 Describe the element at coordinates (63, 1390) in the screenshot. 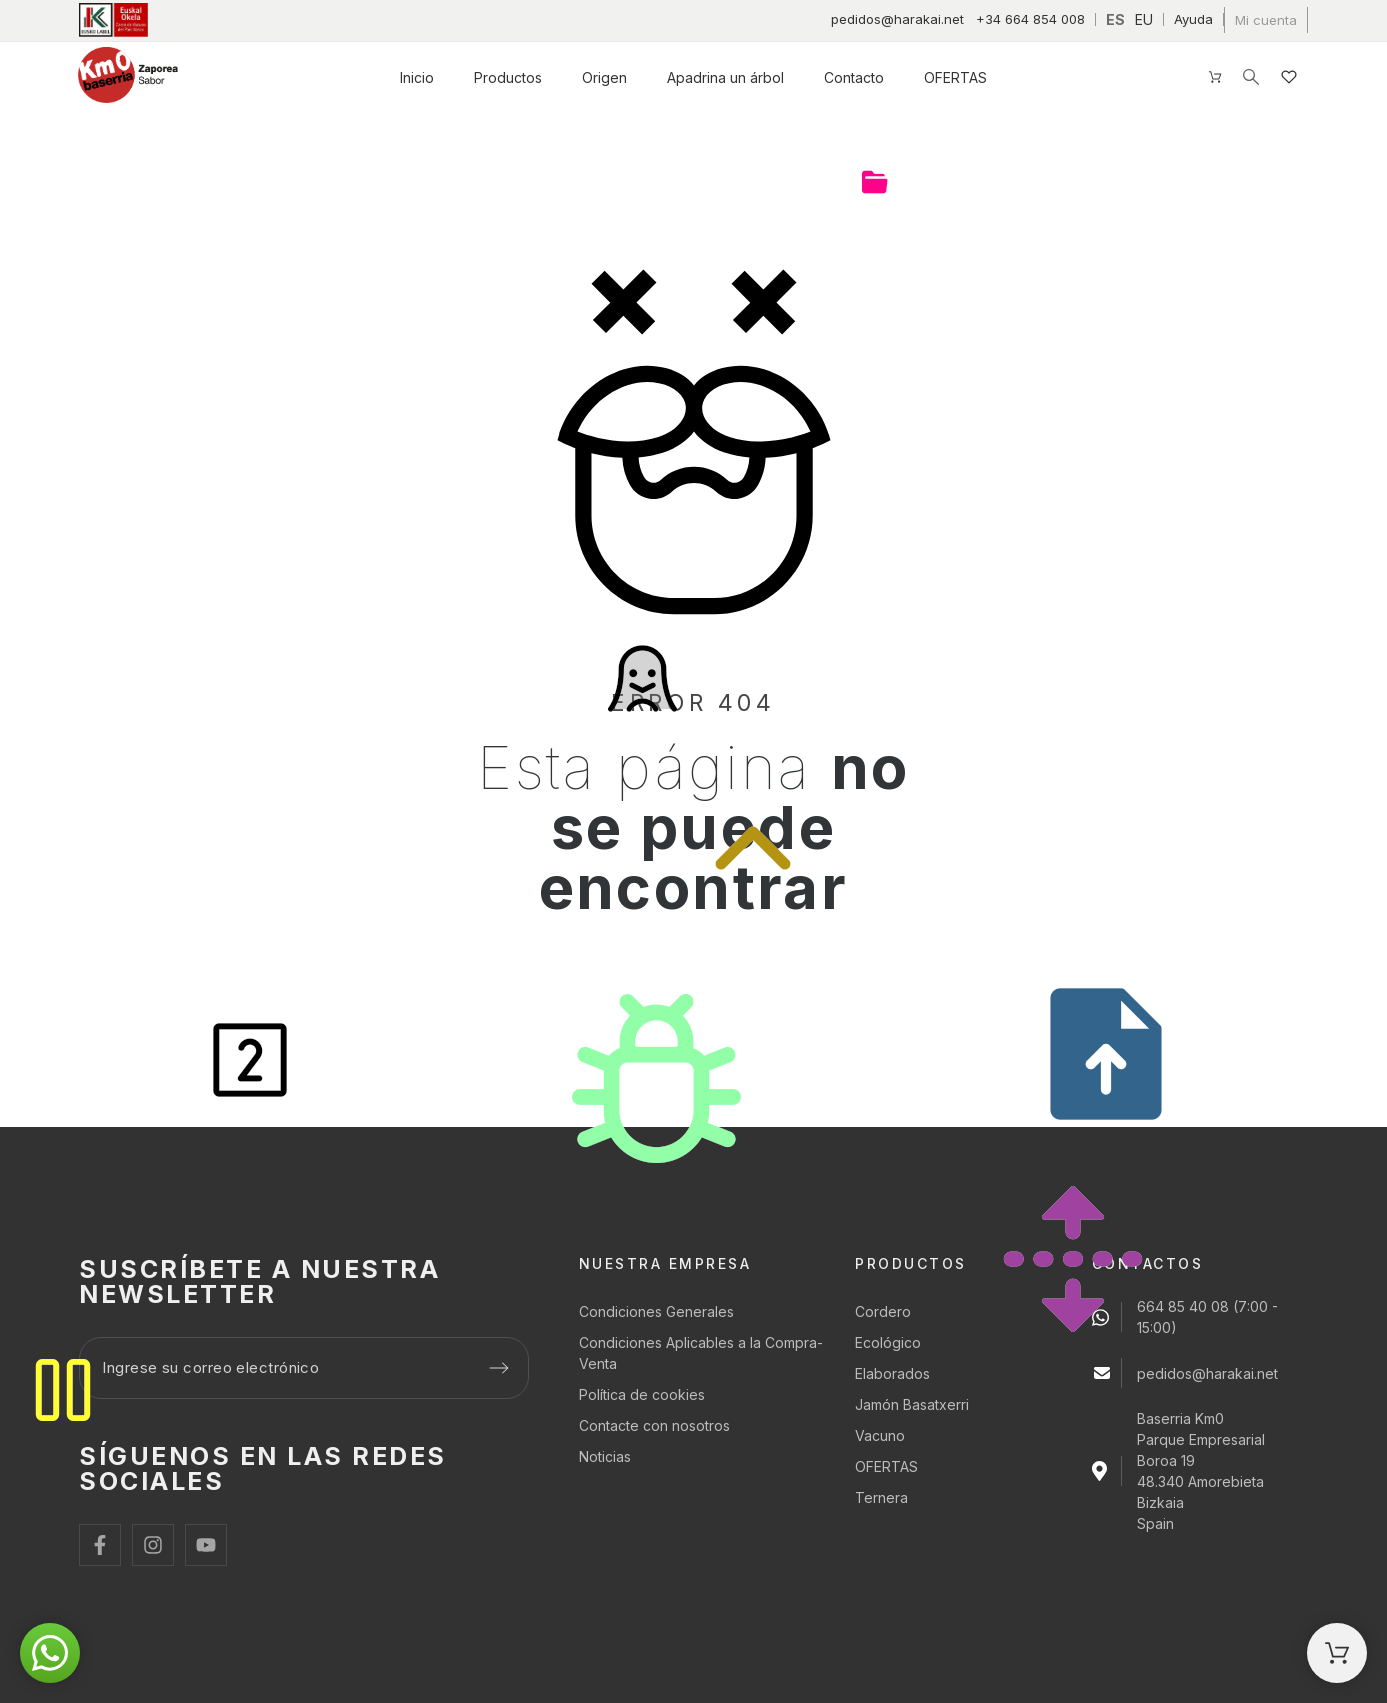

I see `switch to column layout view` at that location.